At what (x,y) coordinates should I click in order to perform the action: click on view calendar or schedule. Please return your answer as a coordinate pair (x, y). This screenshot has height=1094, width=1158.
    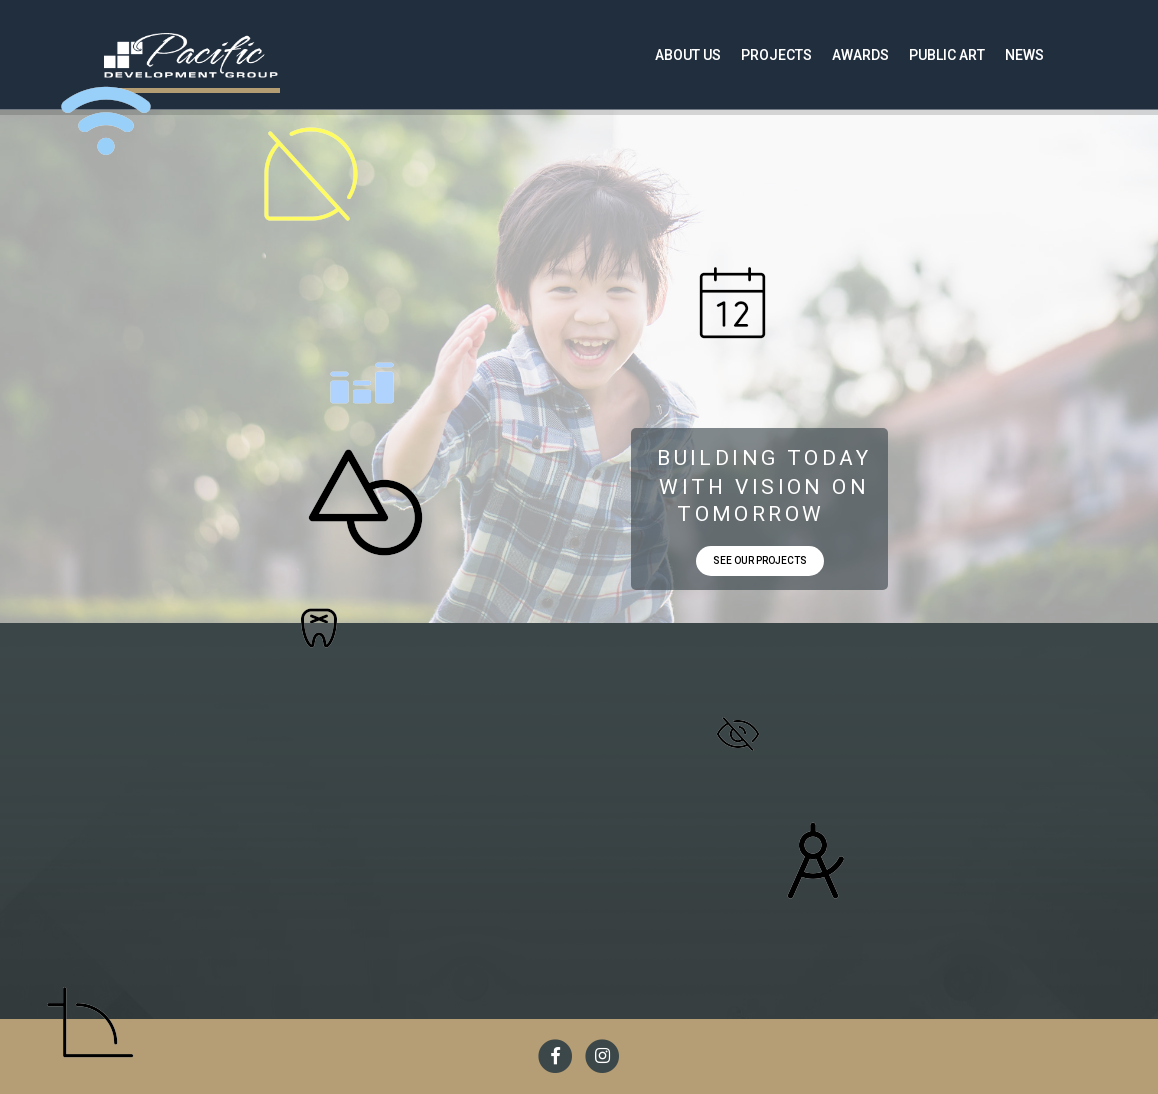
    Looking at the image, I should click on (732, 305).